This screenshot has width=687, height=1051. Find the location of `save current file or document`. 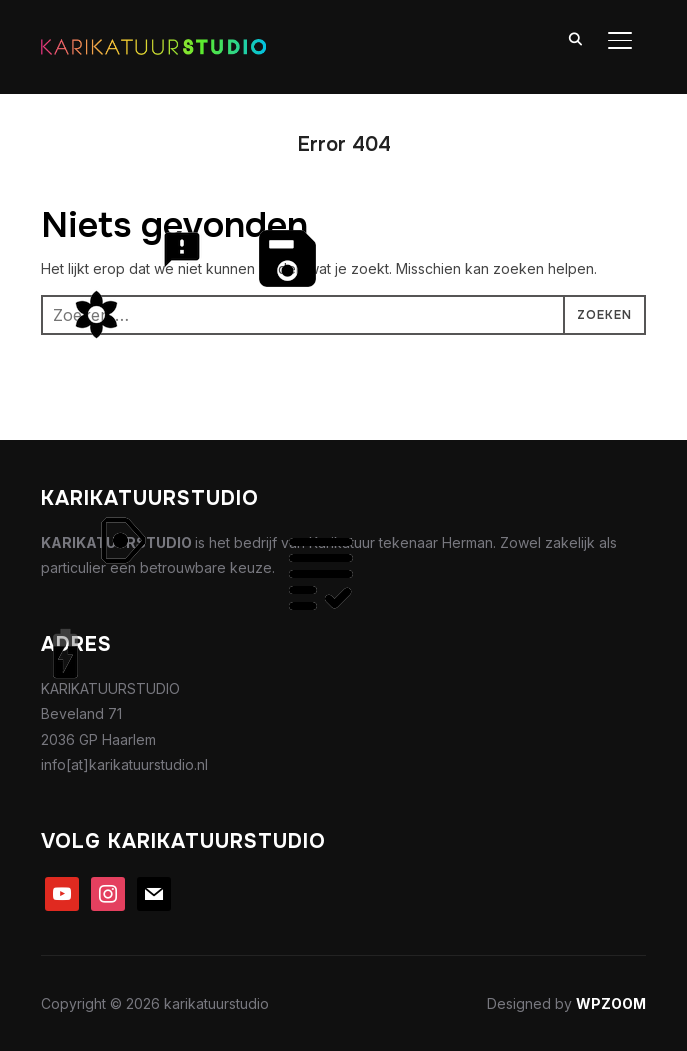

save current file or document is located at coordinates (287, 258).